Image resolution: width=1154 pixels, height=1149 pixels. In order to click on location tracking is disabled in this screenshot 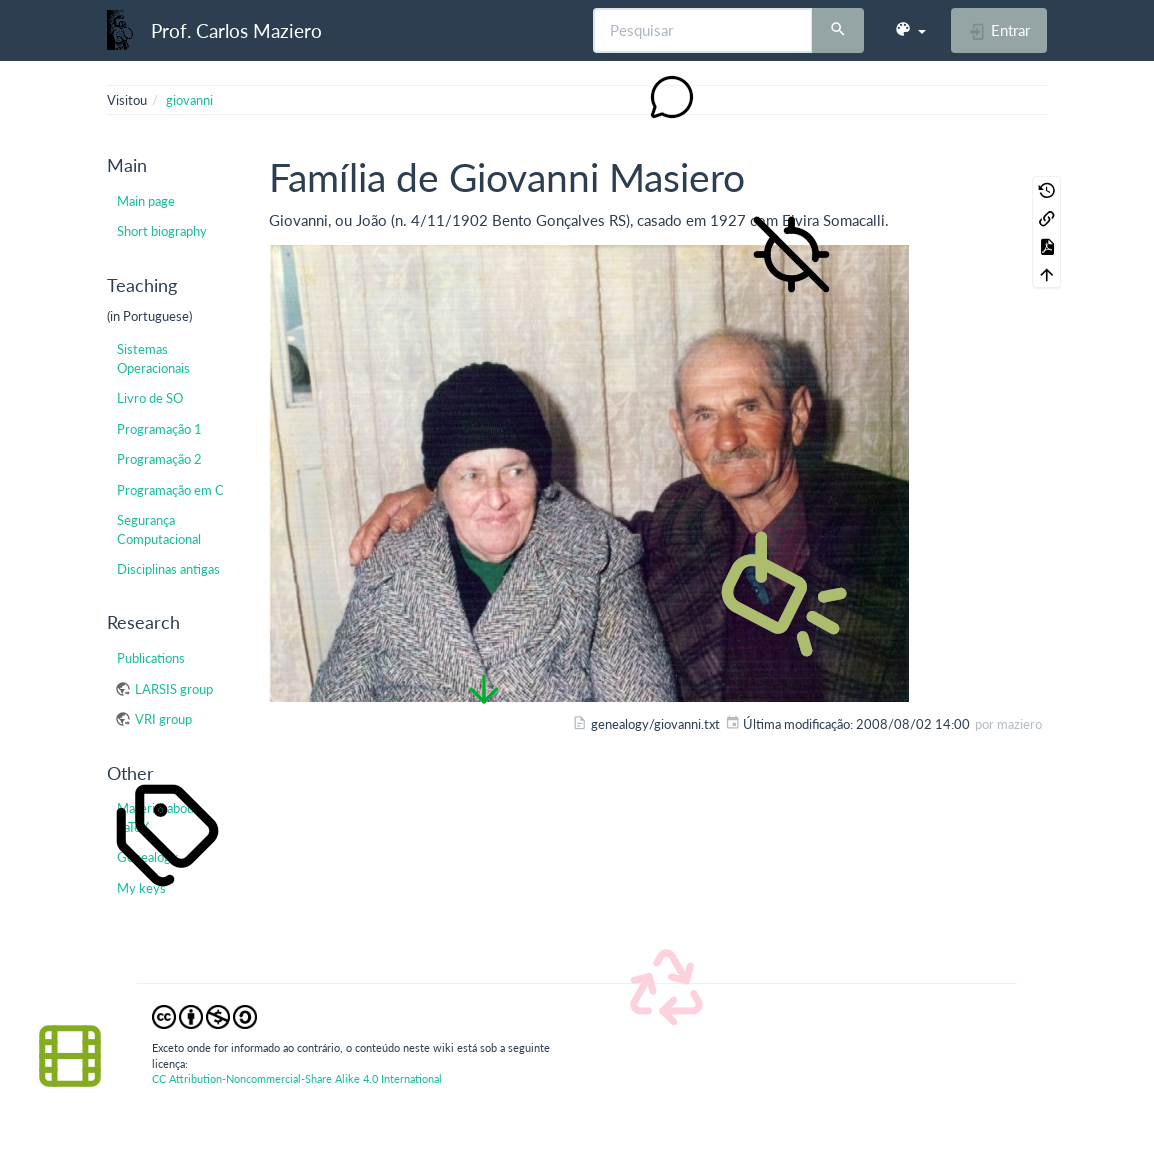, I will do `click(791, 254)`.